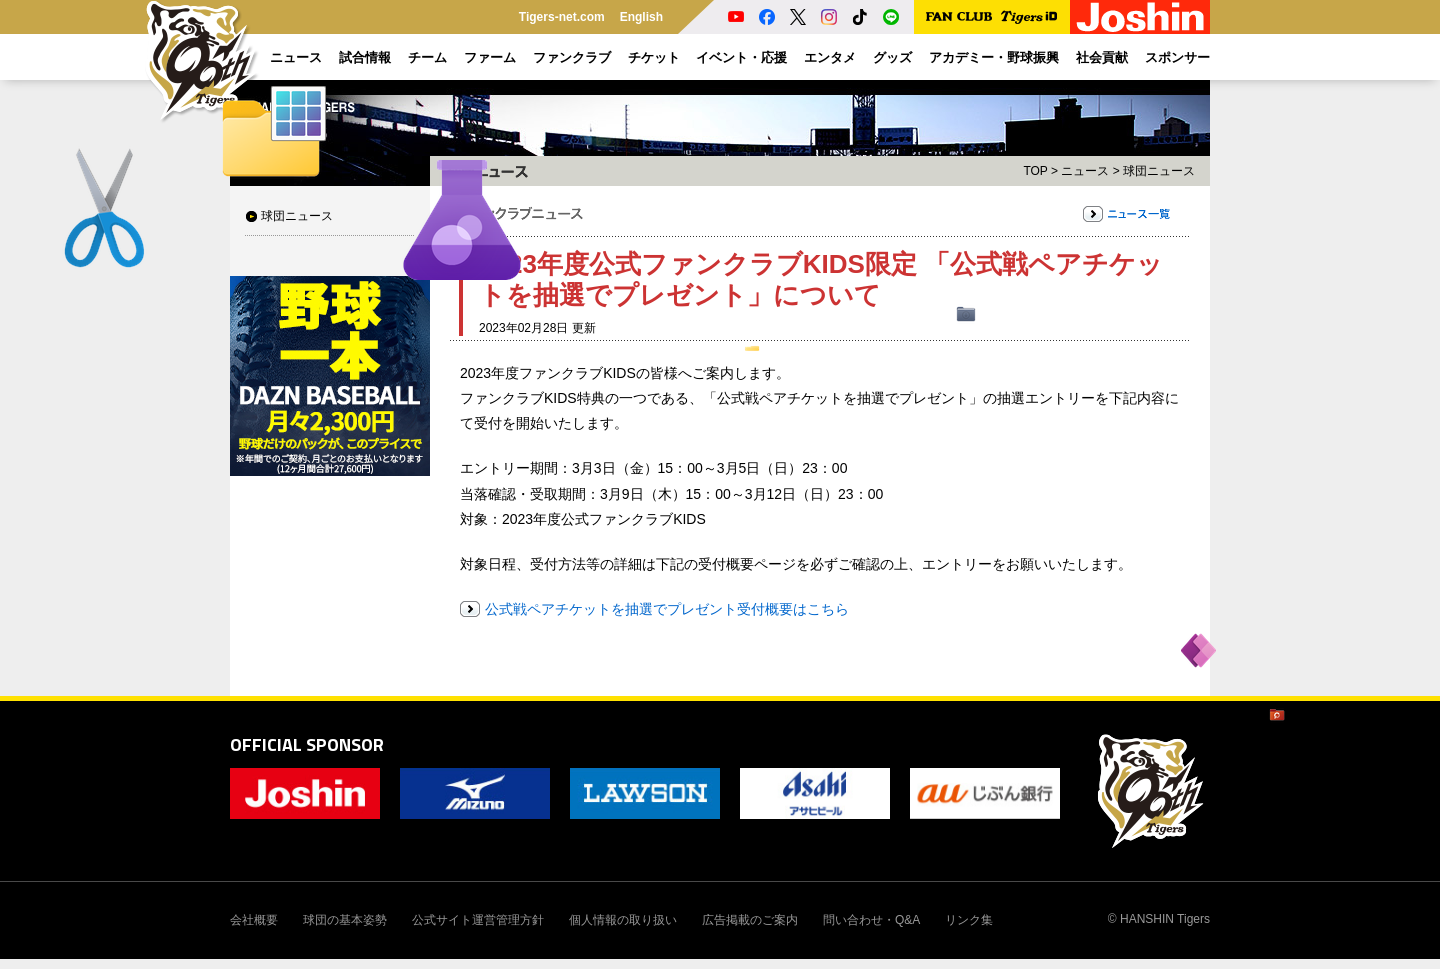  Describe the element at coordinates (1198, 650) in the screenshot. I see `open Microsoft Power Apps` at that location.